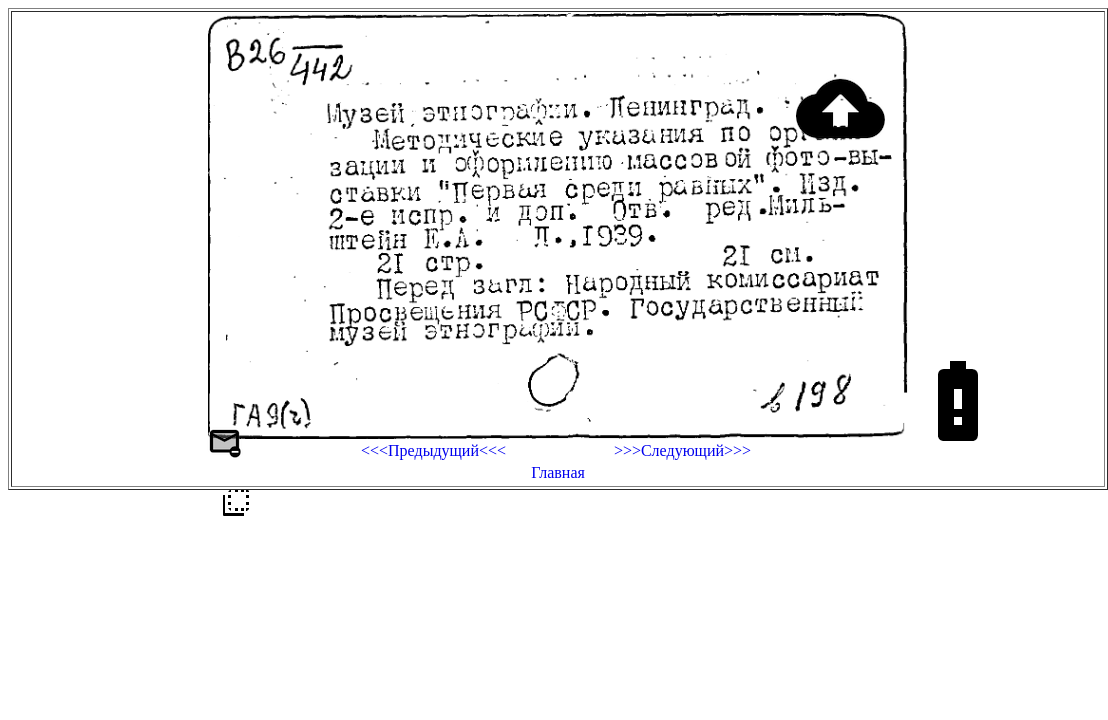 Image resolution: width=1108 pixels, height=720 pixels. What do you see at coordinates (840, 108) in the screenshot?
I see `upload files to cloud storage` at bounding box center [840, 108].